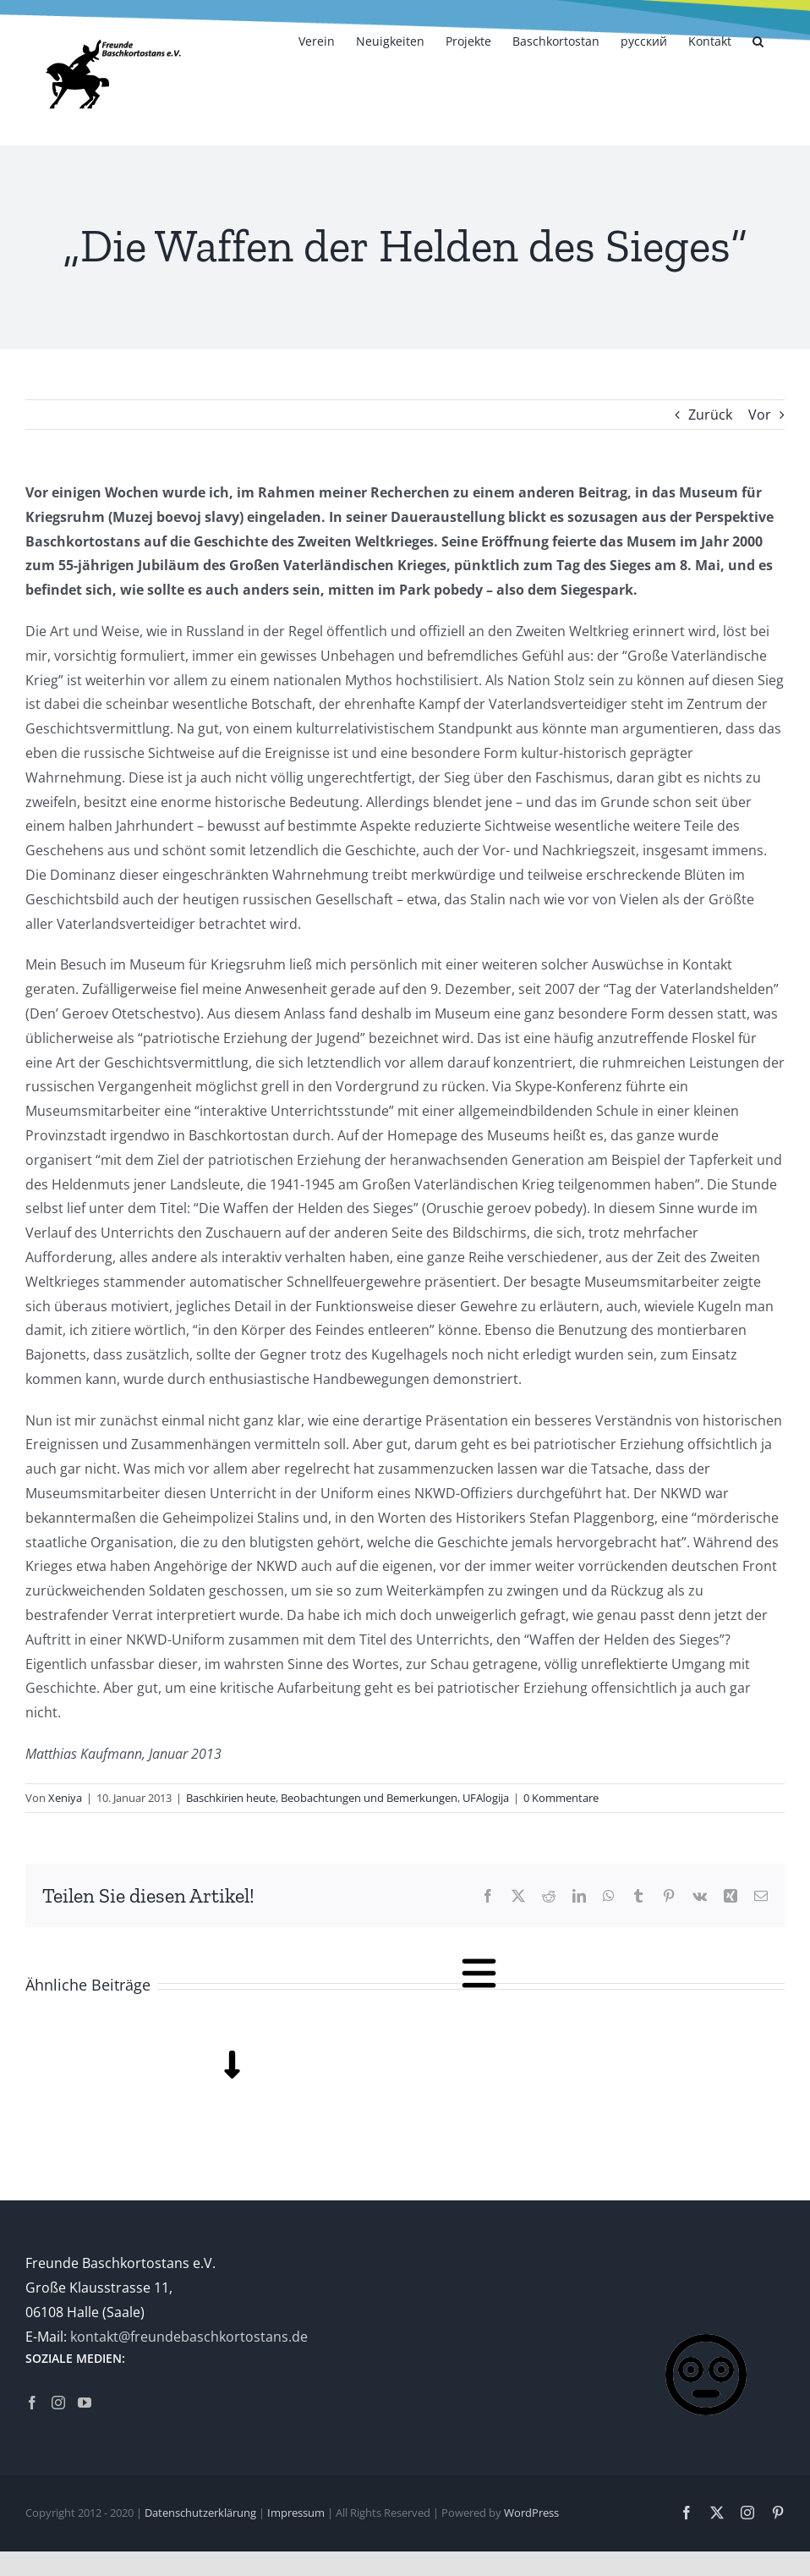 Image resolution: width=810 pixels, height=2576 pixels. What do you see at coordinates (706, 2375) in the screenshot?
I see `react with embarrassment or surprise` at bounding box center [706, 2375].